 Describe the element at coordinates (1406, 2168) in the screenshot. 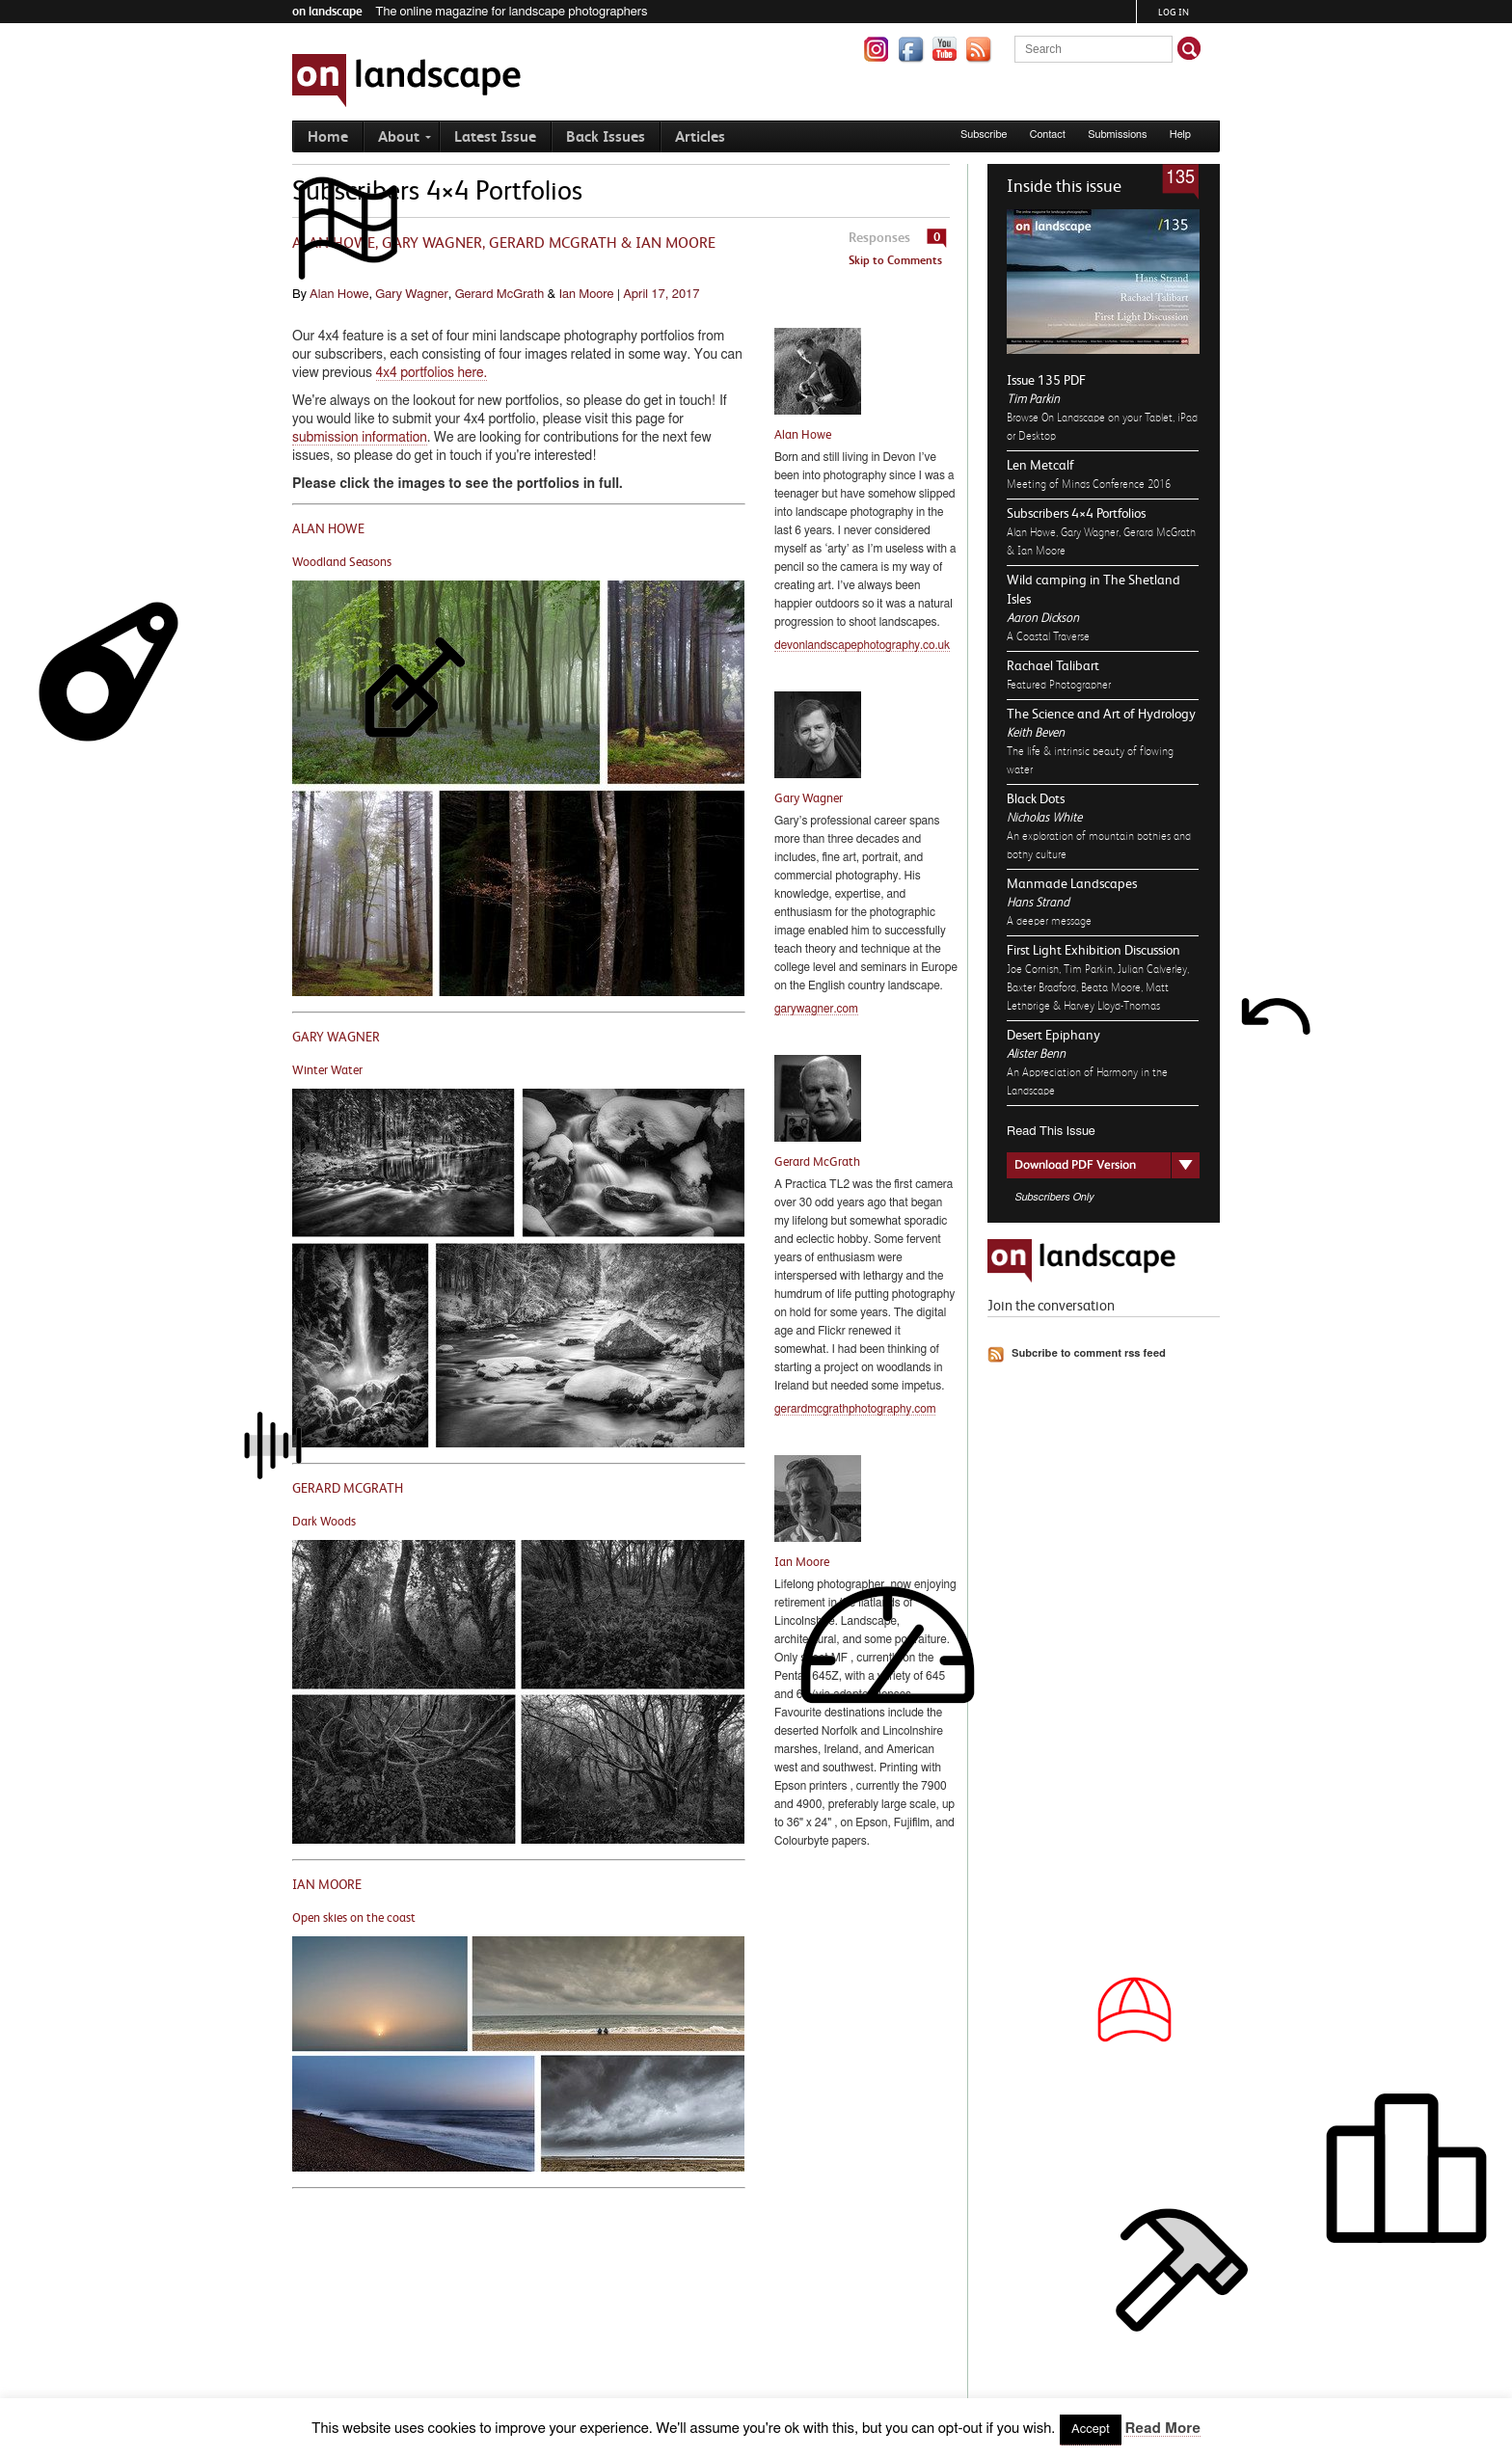

I see `view rankings or leaderboard` at that location.